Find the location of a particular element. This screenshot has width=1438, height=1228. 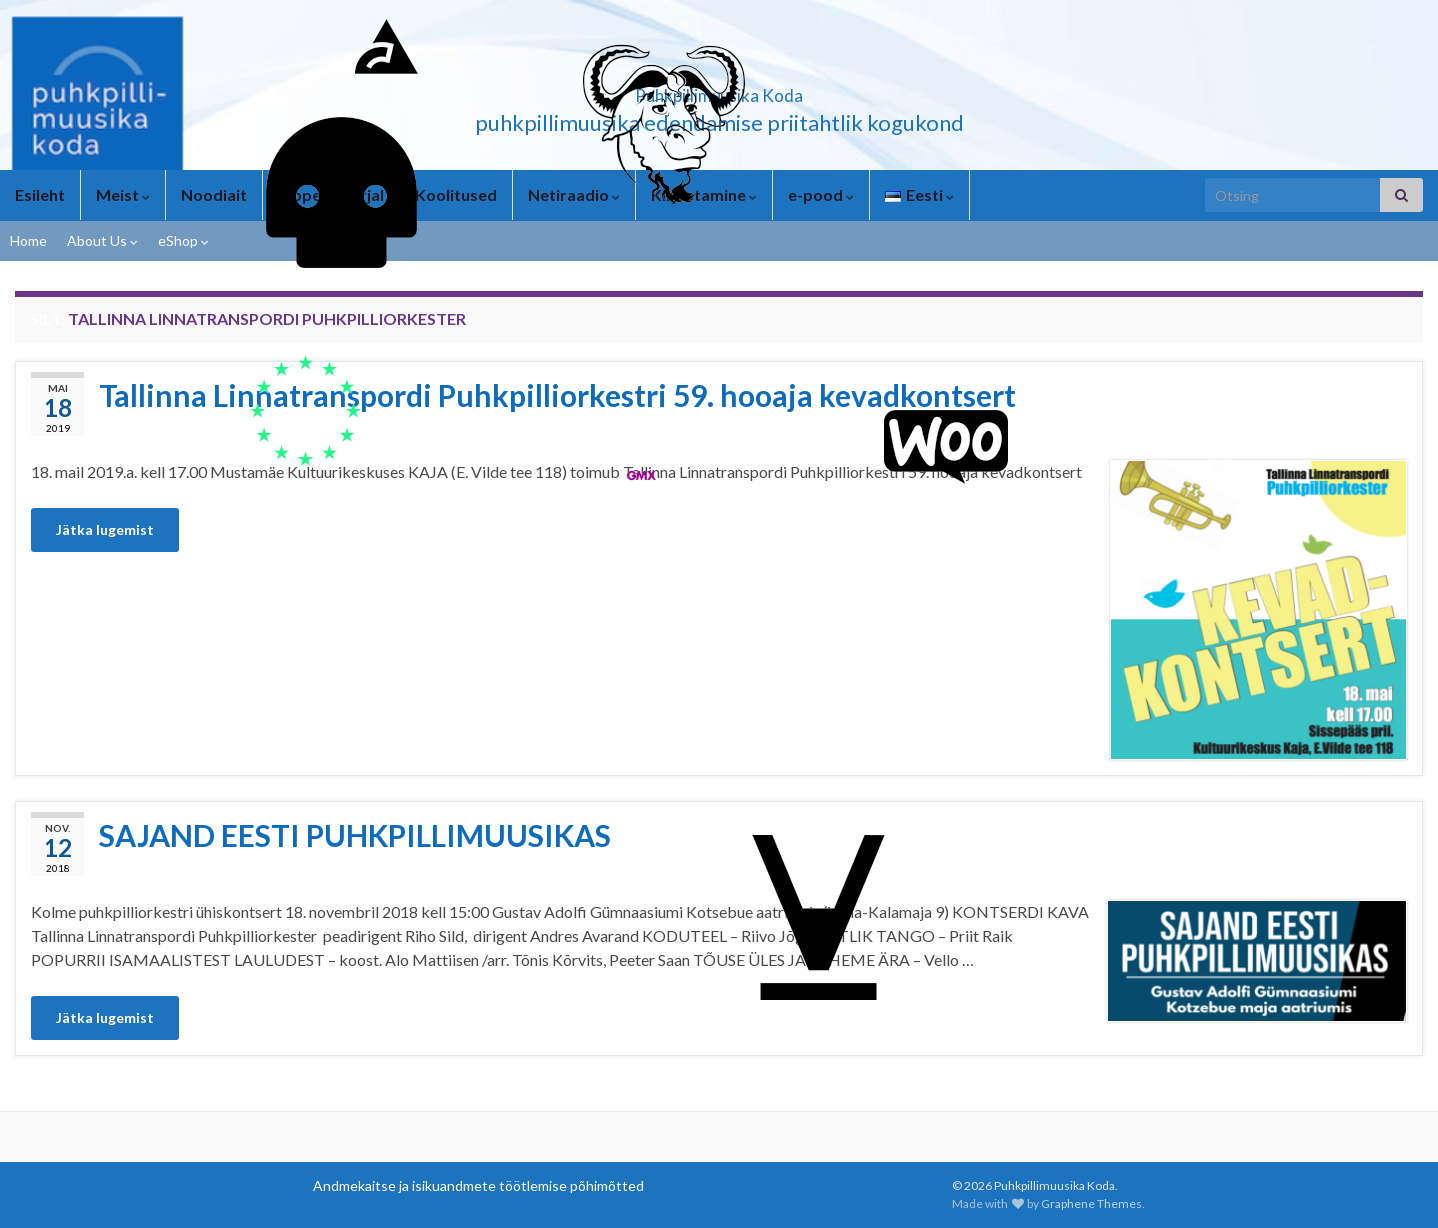

gnu project logo is located at coordinates (664, 124).